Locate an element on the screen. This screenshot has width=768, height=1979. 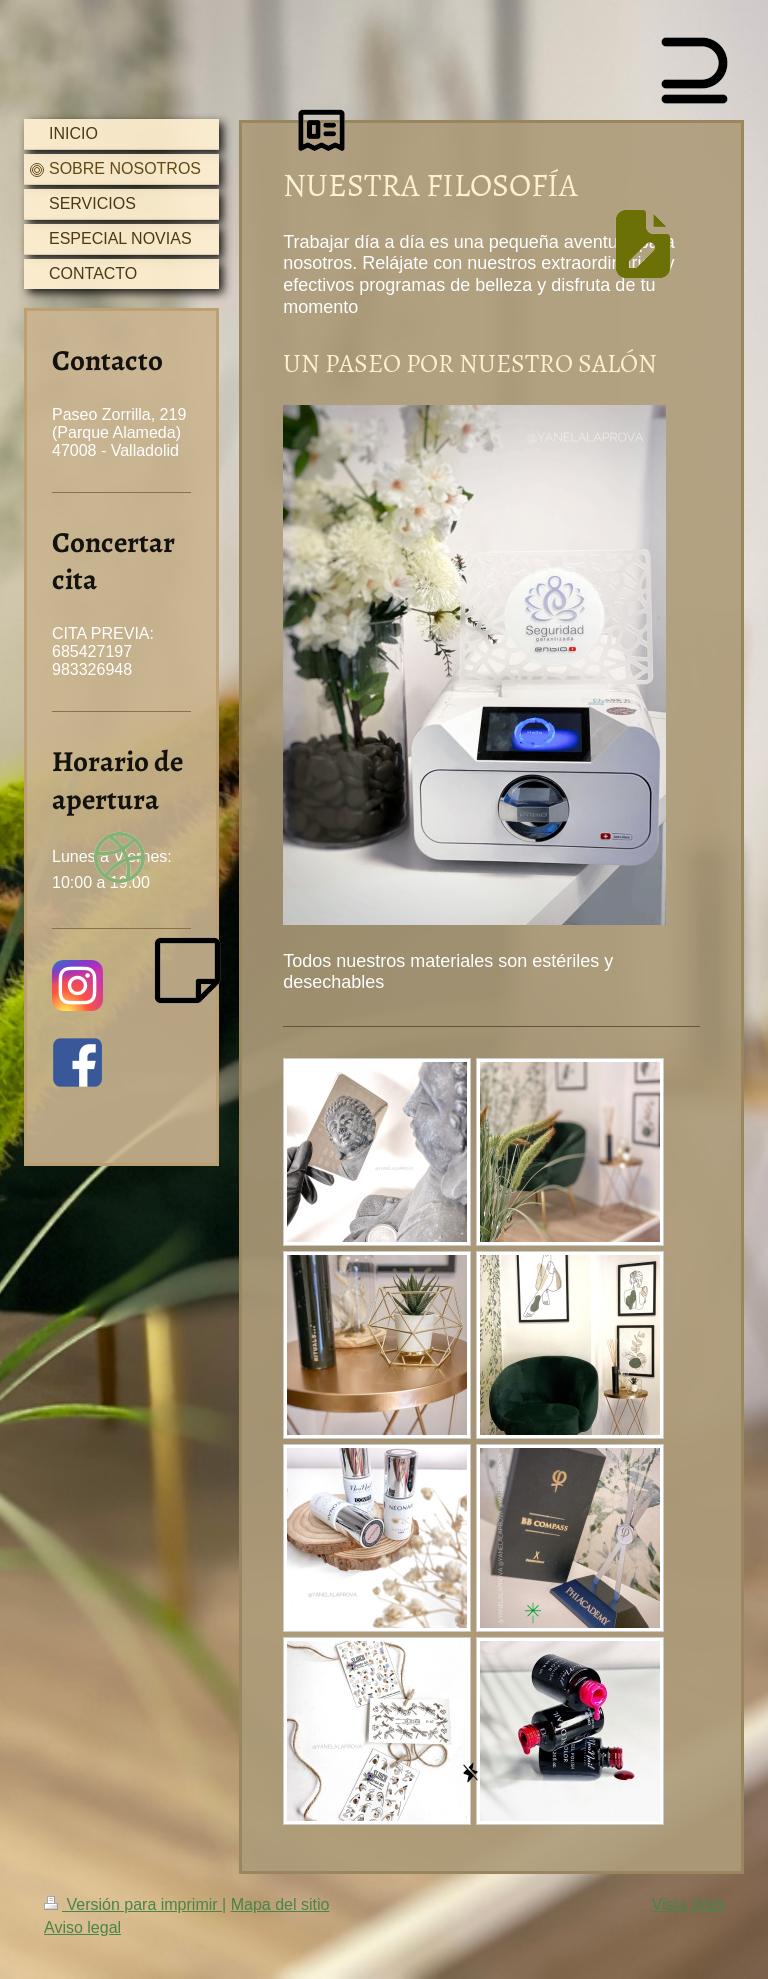
indicates a superset relationship in mathematical notation is located at coordinates (693, 72).